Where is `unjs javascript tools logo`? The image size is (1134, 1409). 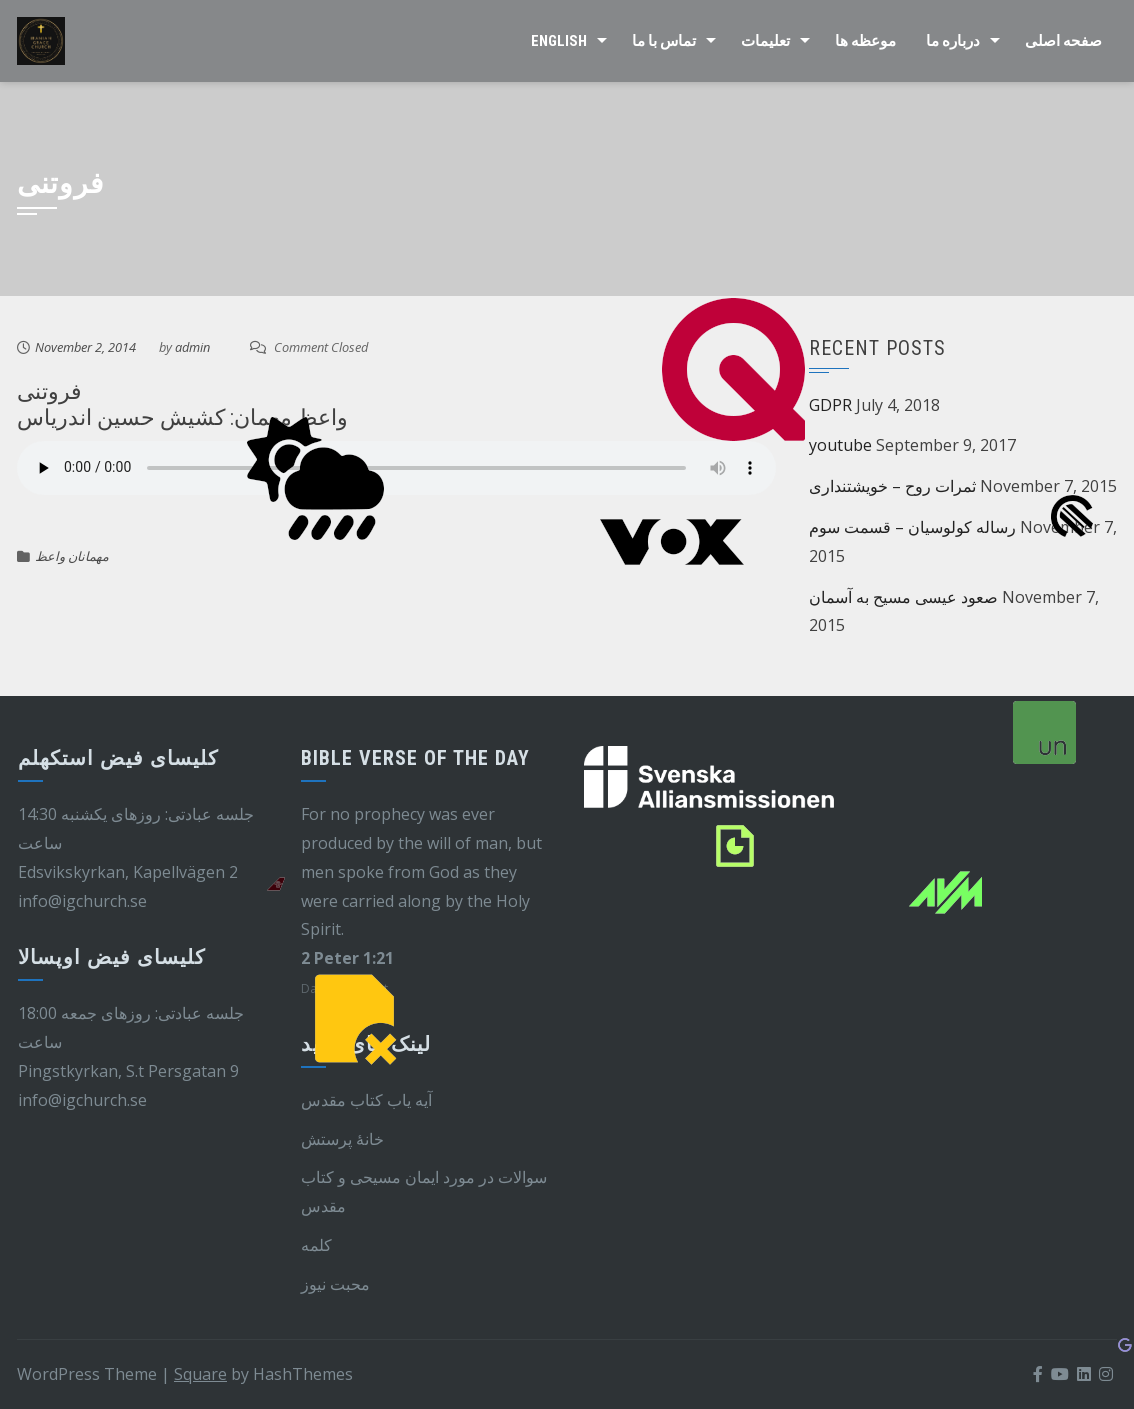 unjs javascript tools logo is located at coordinates (1044, 732).